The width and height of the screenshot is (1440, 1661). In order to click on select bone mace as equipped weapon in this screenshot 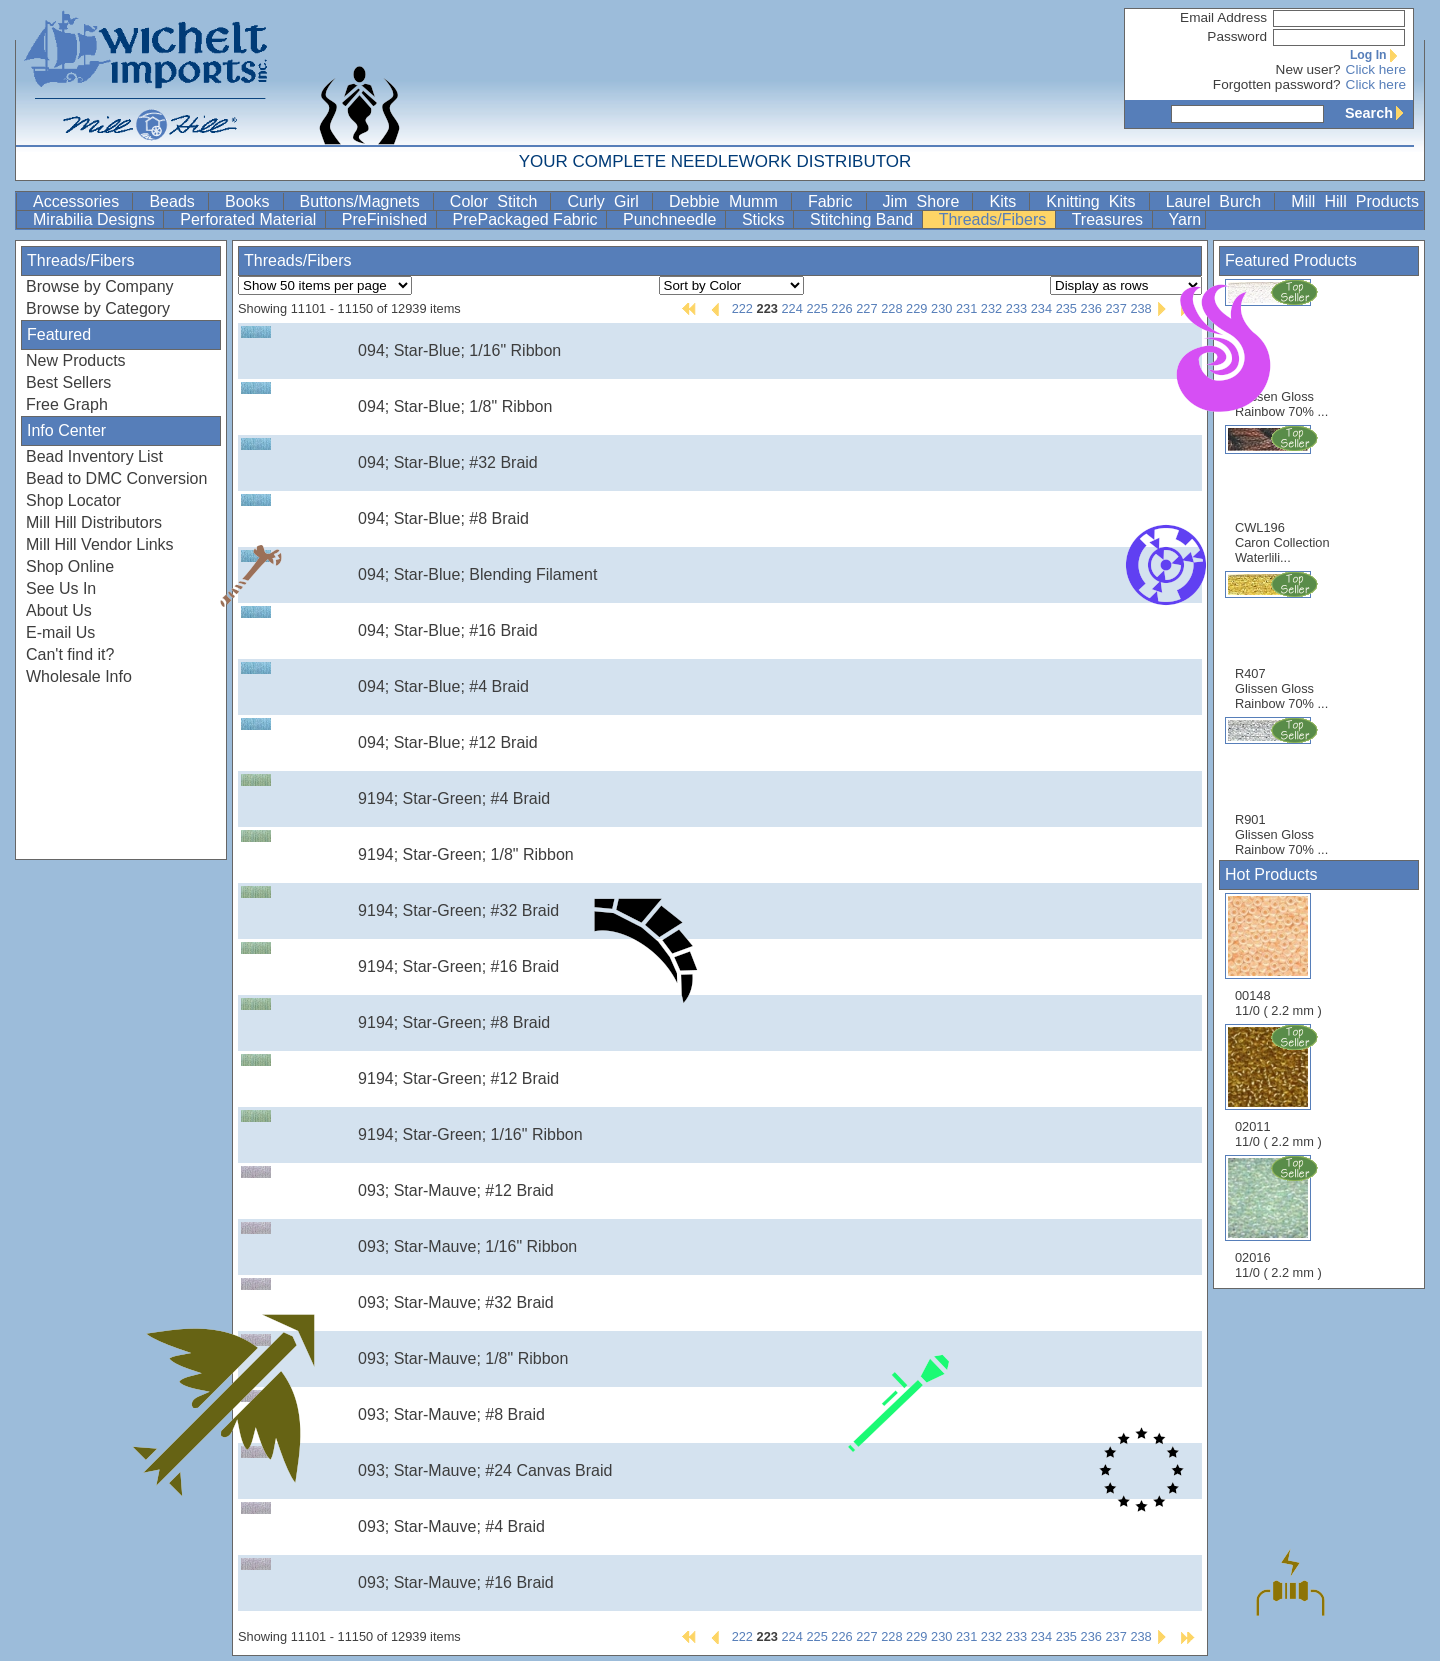, I will do `click(251, 576)`.